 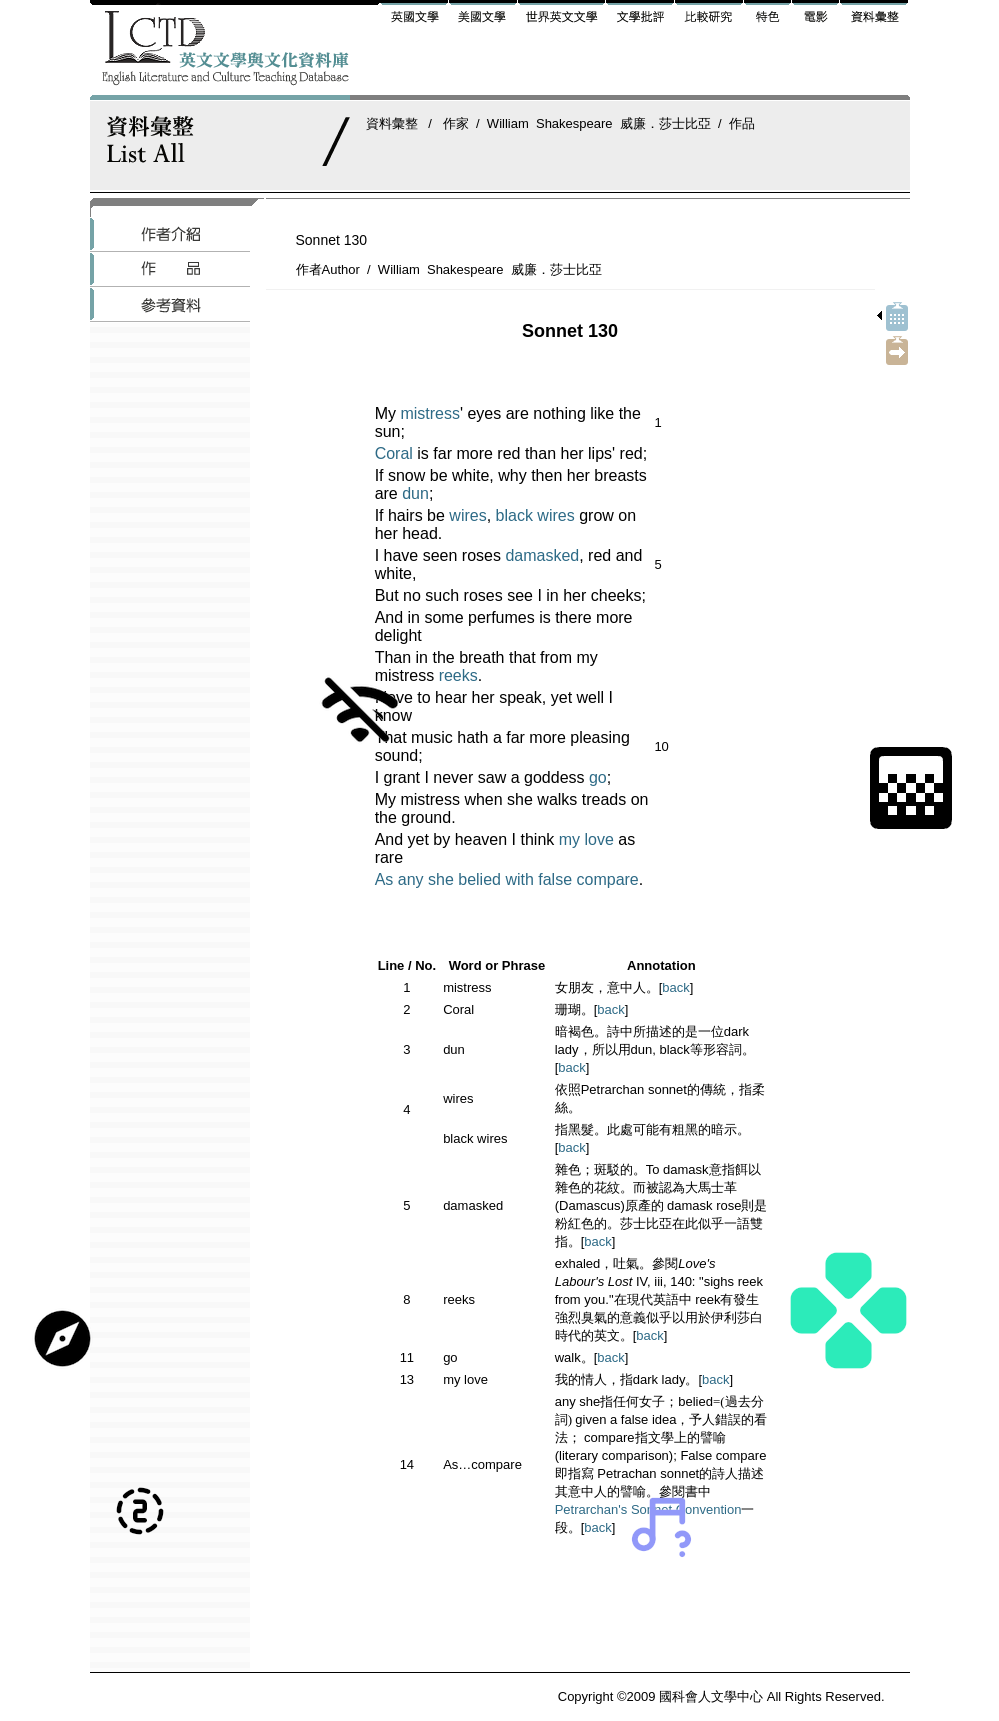 I want to click on step 2 of a multi-step process, so click(x=140, y=1511).